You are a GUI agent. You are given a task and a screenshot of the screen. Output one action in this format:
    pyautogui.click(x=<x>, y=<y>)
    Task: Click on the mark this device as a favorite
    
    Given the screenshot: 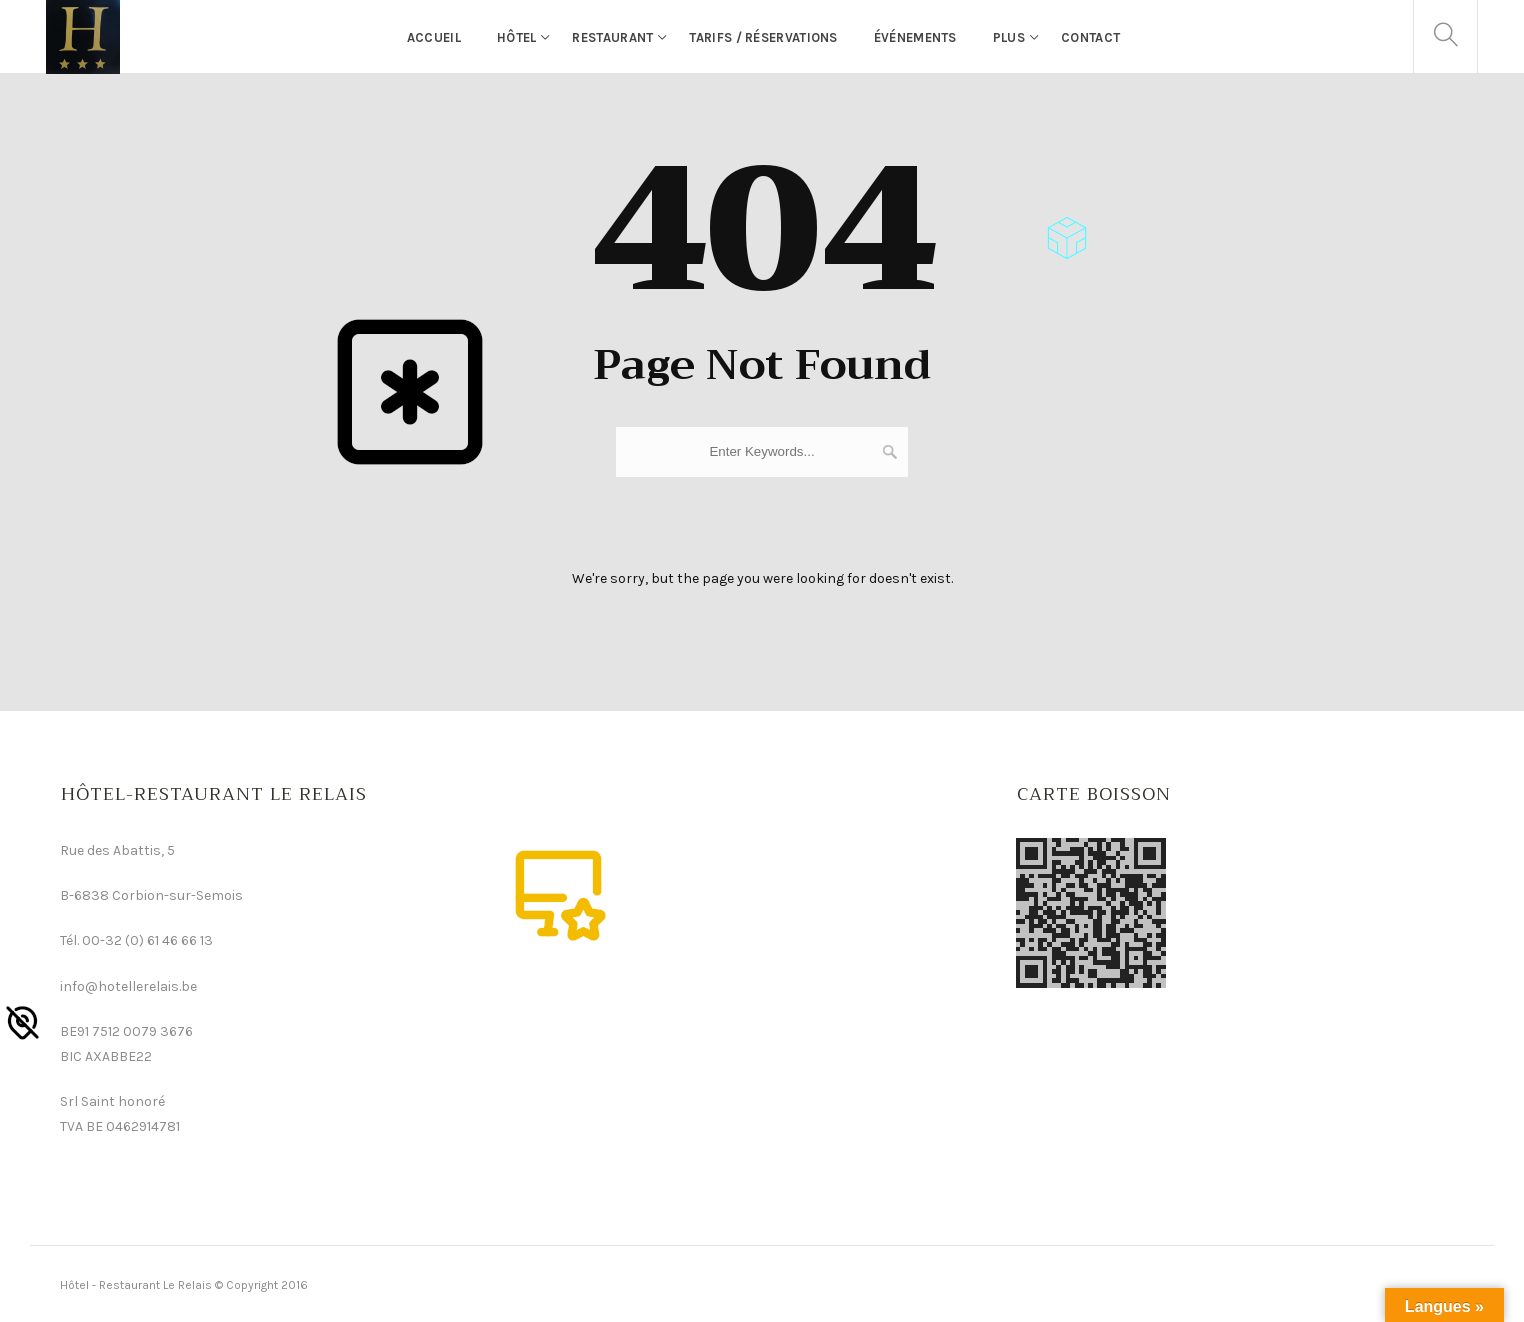 What is the action you would take?
    pyautogui.click(x=558, y=893)
    